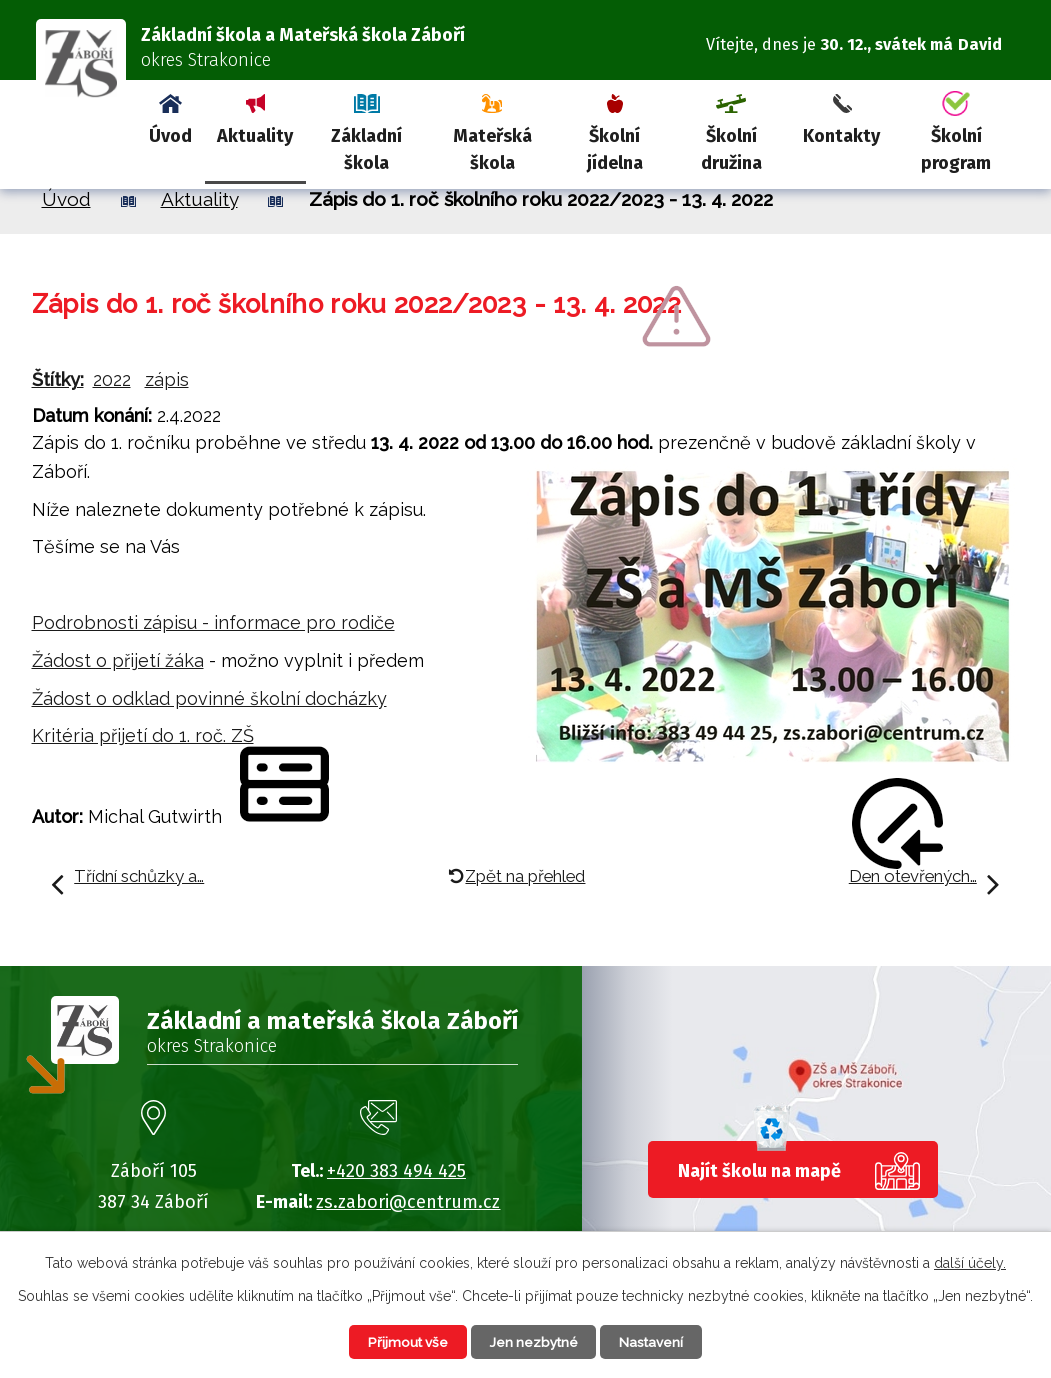  What do you see at coordinates (897, 823) in the screenshot?
I see `indicates a linked issue was closed as not planned` at bounding box center [897, 823].